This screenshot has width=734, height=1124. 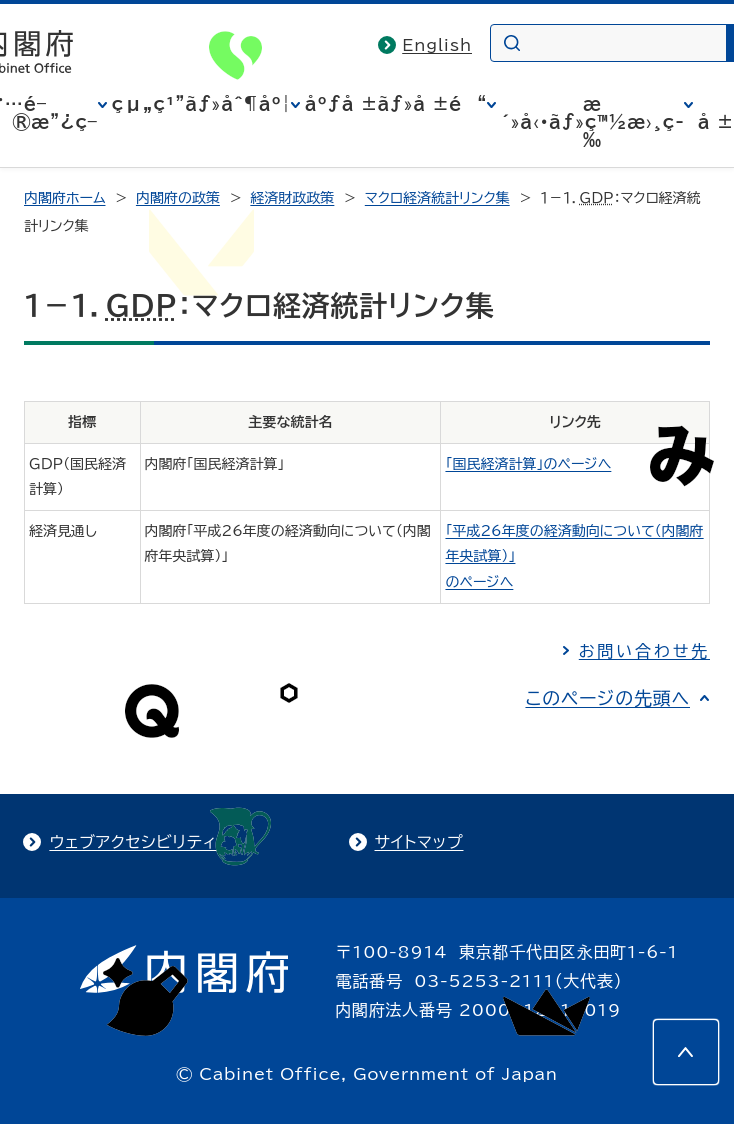 I want to click on charles web debugging proxy application, so click(x=240, y=836).